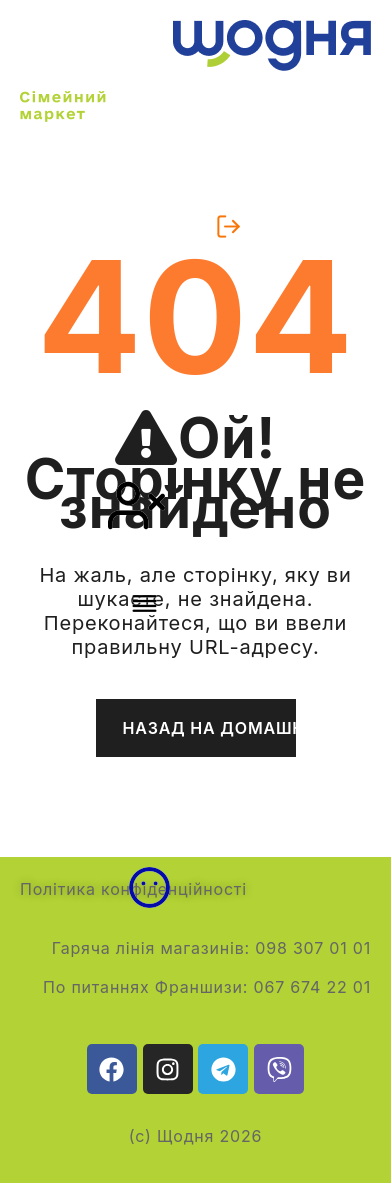  Describe the element at coordinates (144, 603) in the screenshot. I see `justify text alignment` at that location.